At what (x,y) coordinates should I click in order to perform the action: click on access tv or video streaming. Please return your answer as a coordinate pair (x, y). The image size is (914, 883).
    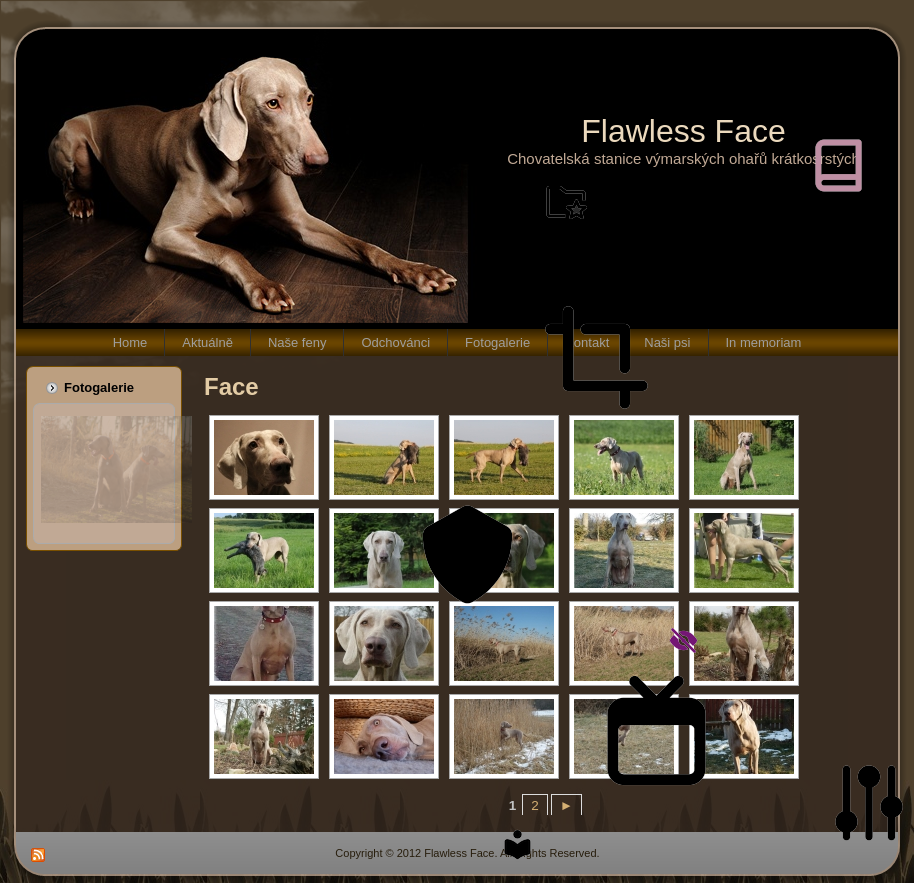
    Looking at the image, I should click on (656, 730).